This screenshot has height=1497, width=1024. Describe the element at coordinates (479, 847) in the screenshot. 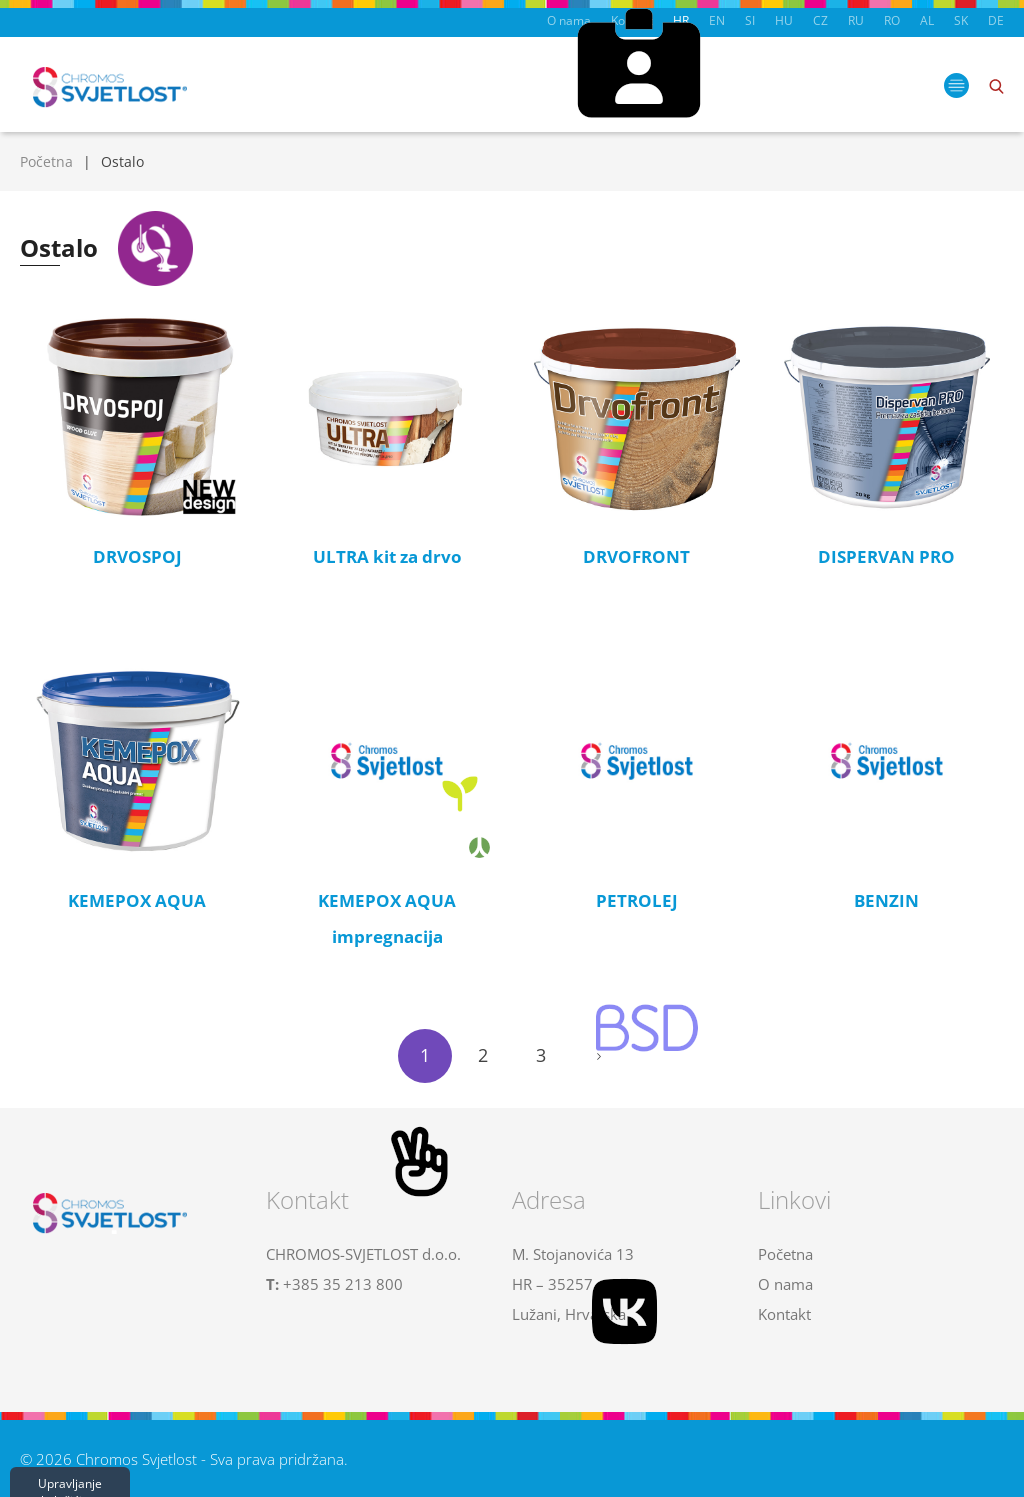

I see `renren social network logo` at that location.